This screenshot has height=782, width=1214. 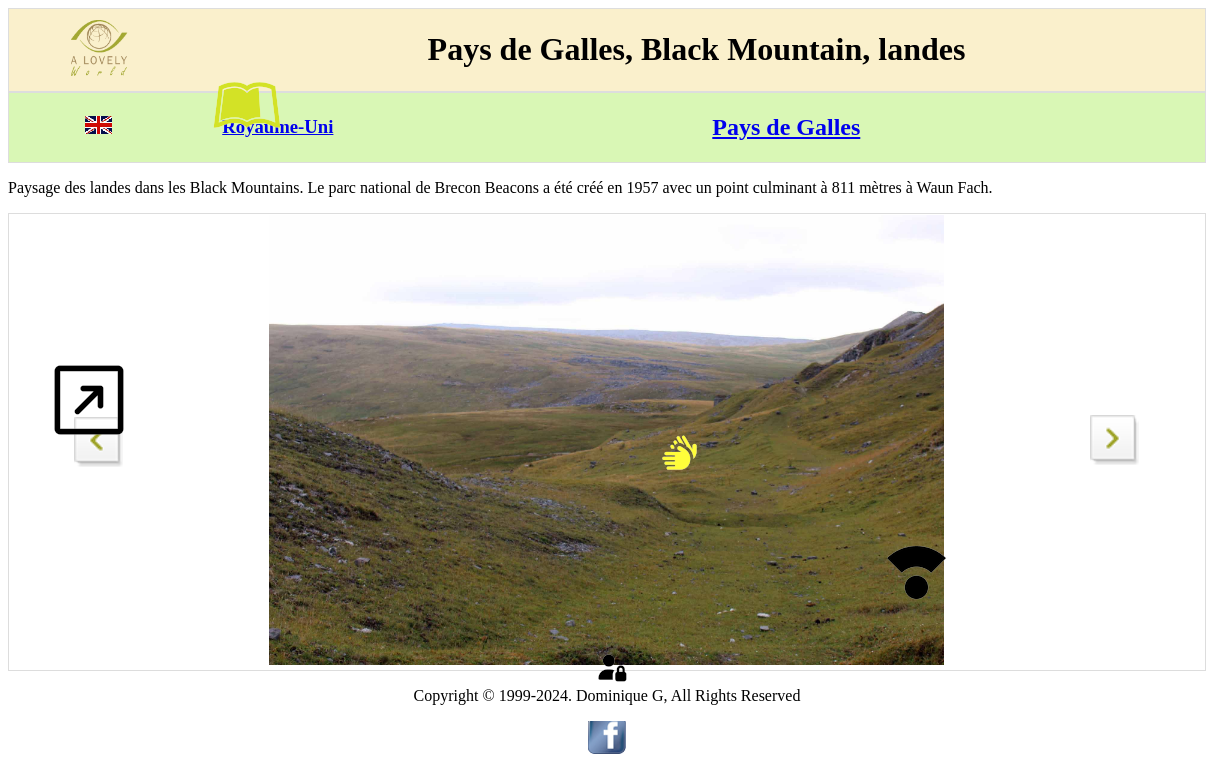 I want to click on open link in new window, so click(x=89, y=400).